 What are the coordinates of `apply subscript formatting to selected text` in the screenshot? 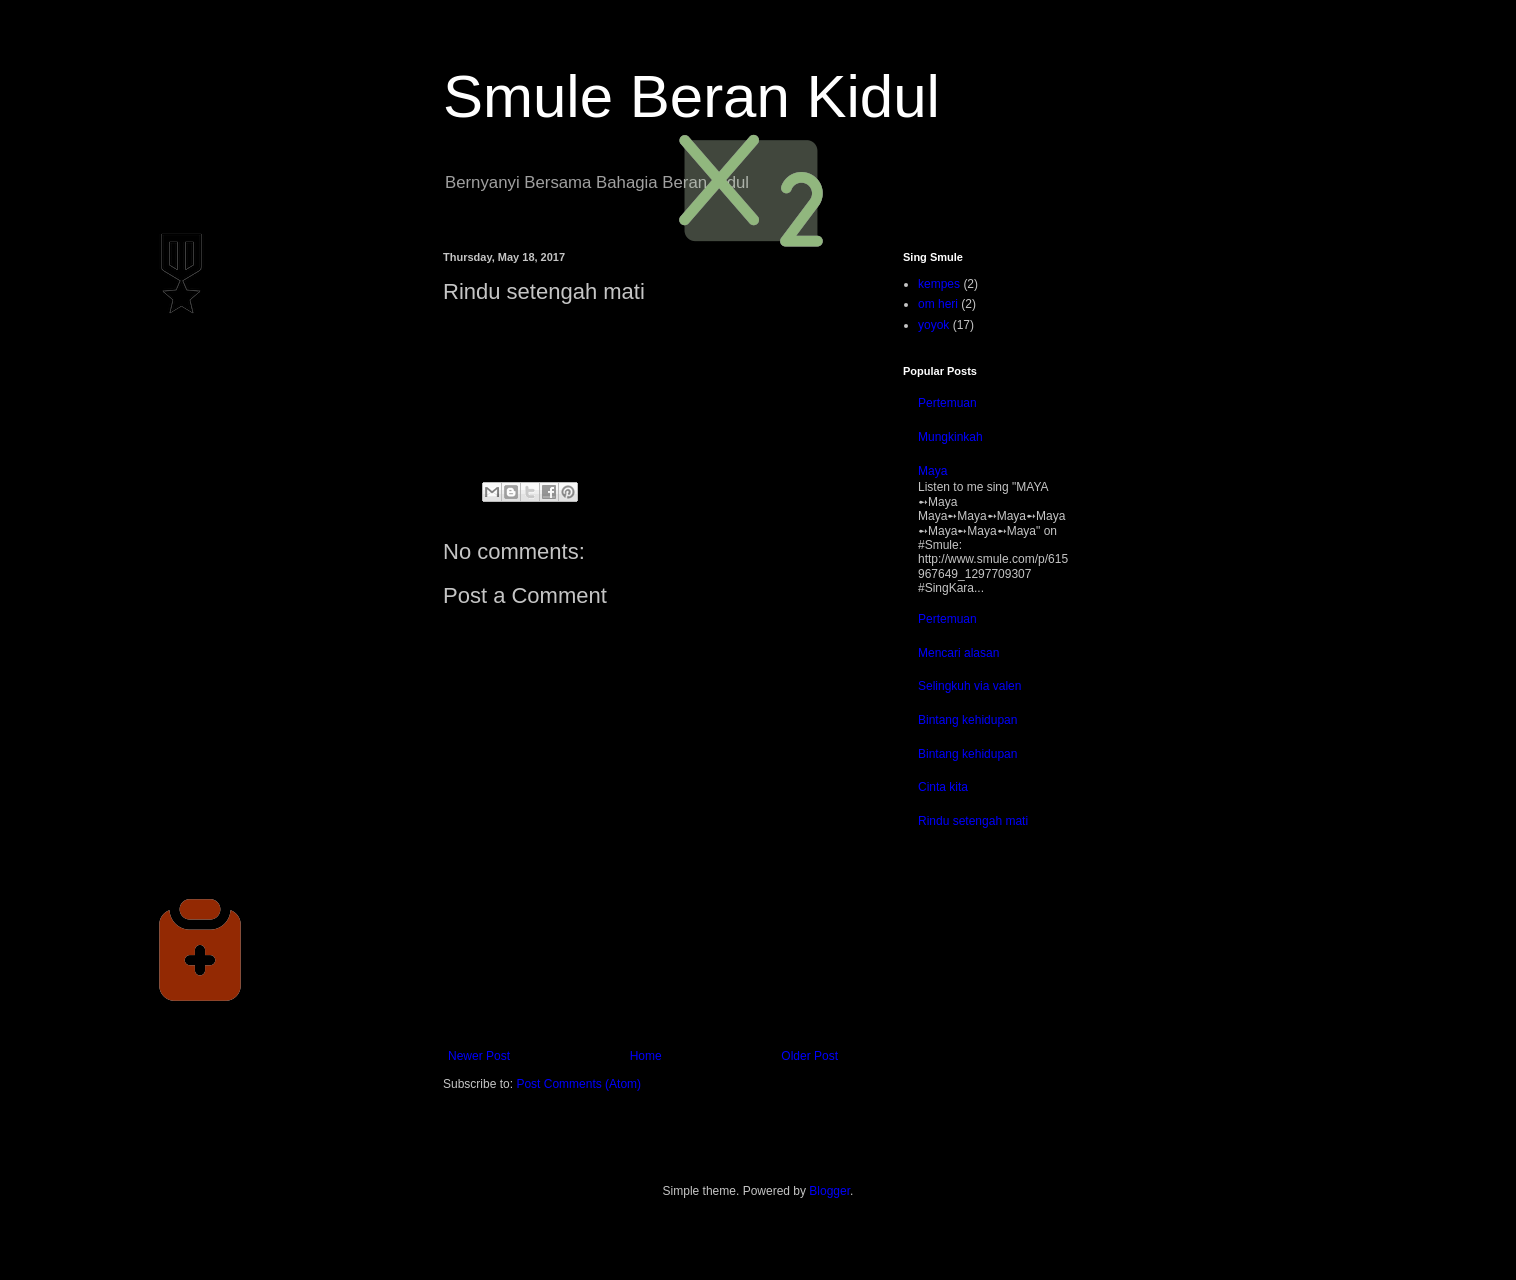 It's located at (743, 188).